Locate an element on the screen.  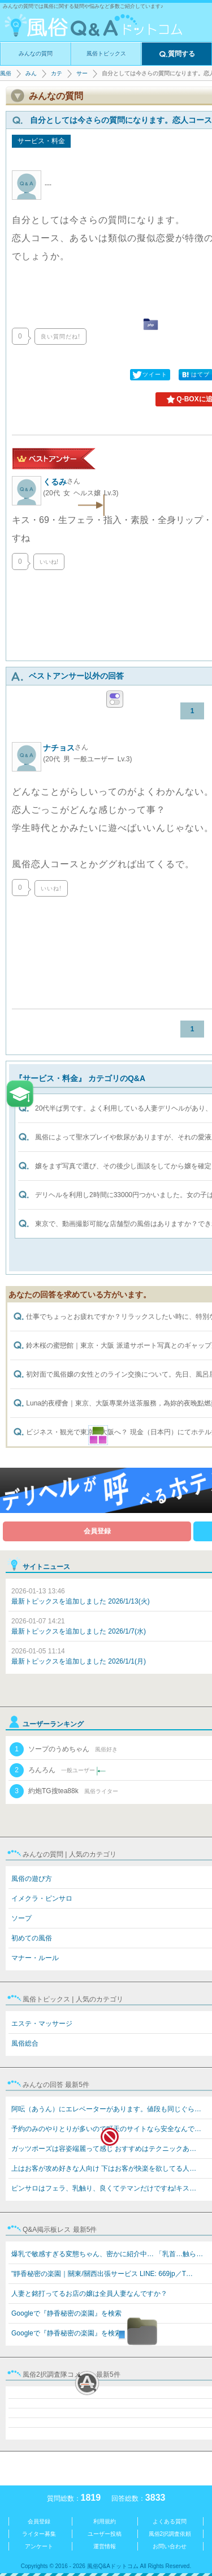
open the software update manager is located at coordinates (87, 2383).